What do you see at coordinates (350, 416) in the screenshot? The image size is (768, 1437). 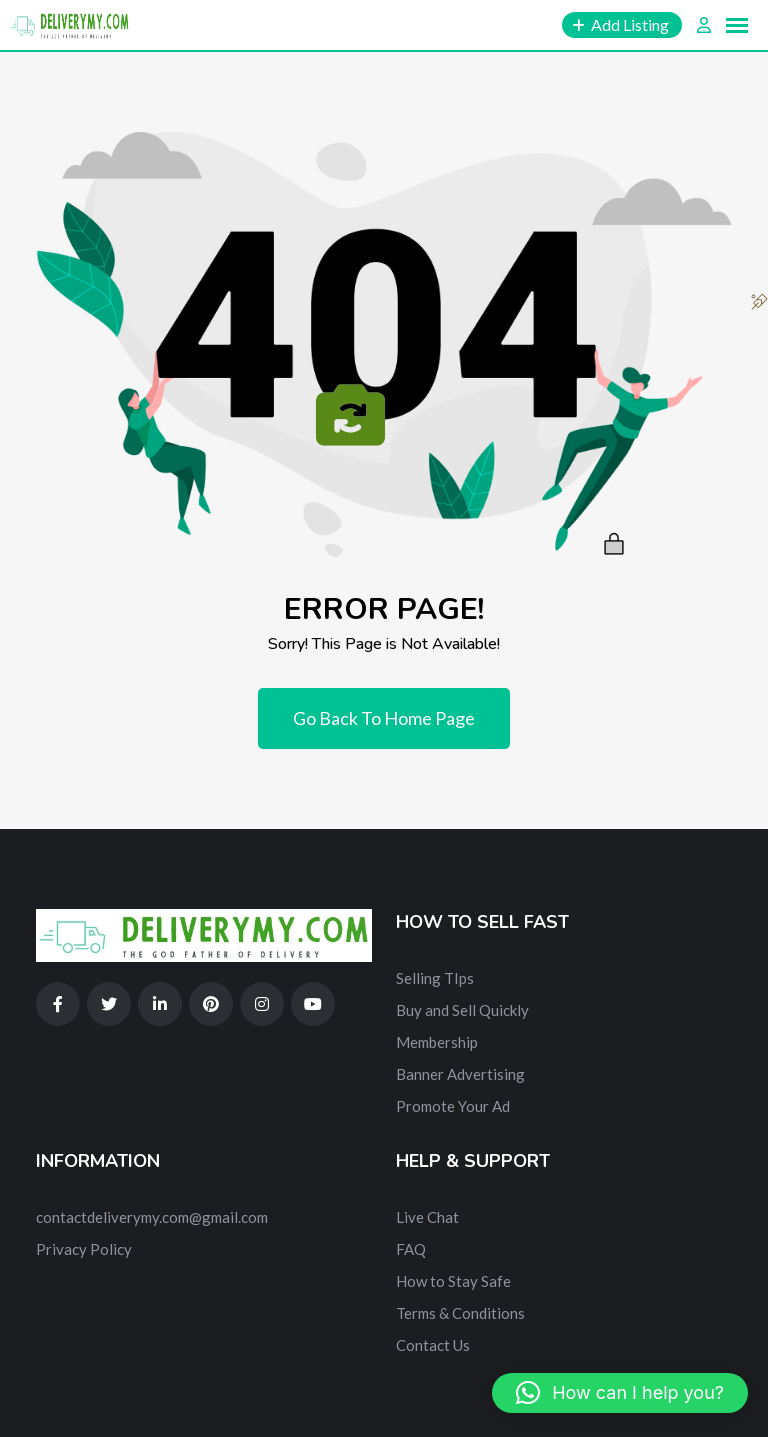 I see `switch between front and rear camera` at bounding box center [350, 416].